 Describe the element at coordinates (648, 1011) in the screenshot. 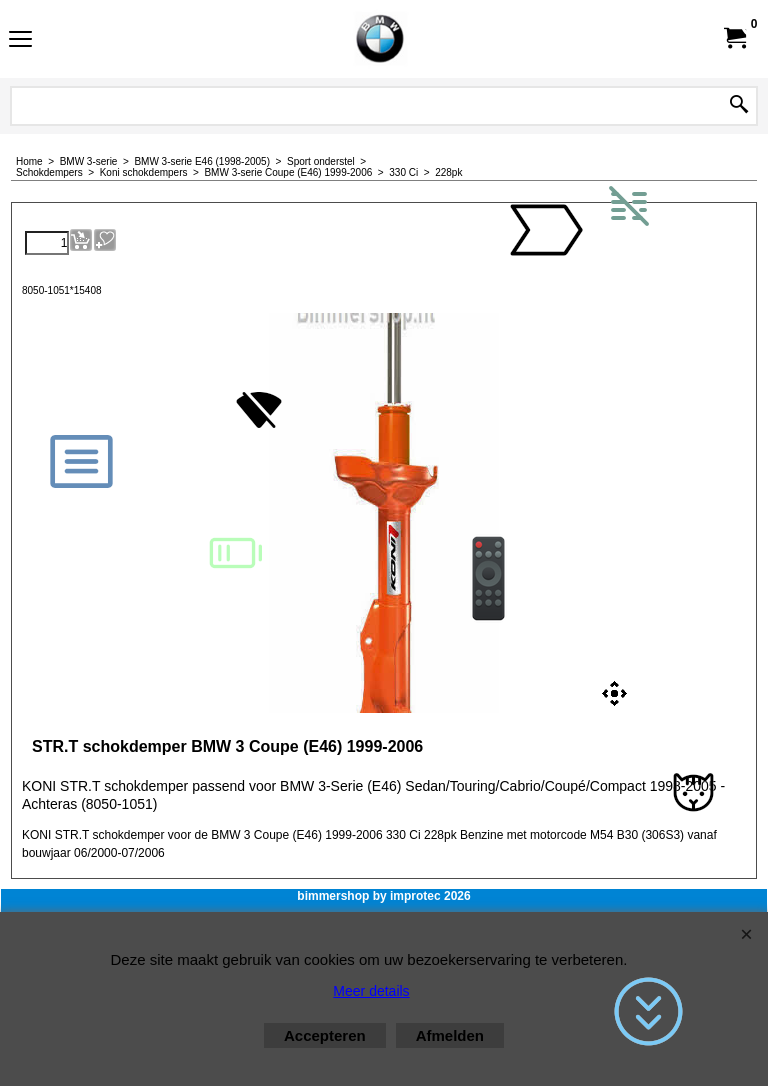

I see `expand to show more content below` at that location.